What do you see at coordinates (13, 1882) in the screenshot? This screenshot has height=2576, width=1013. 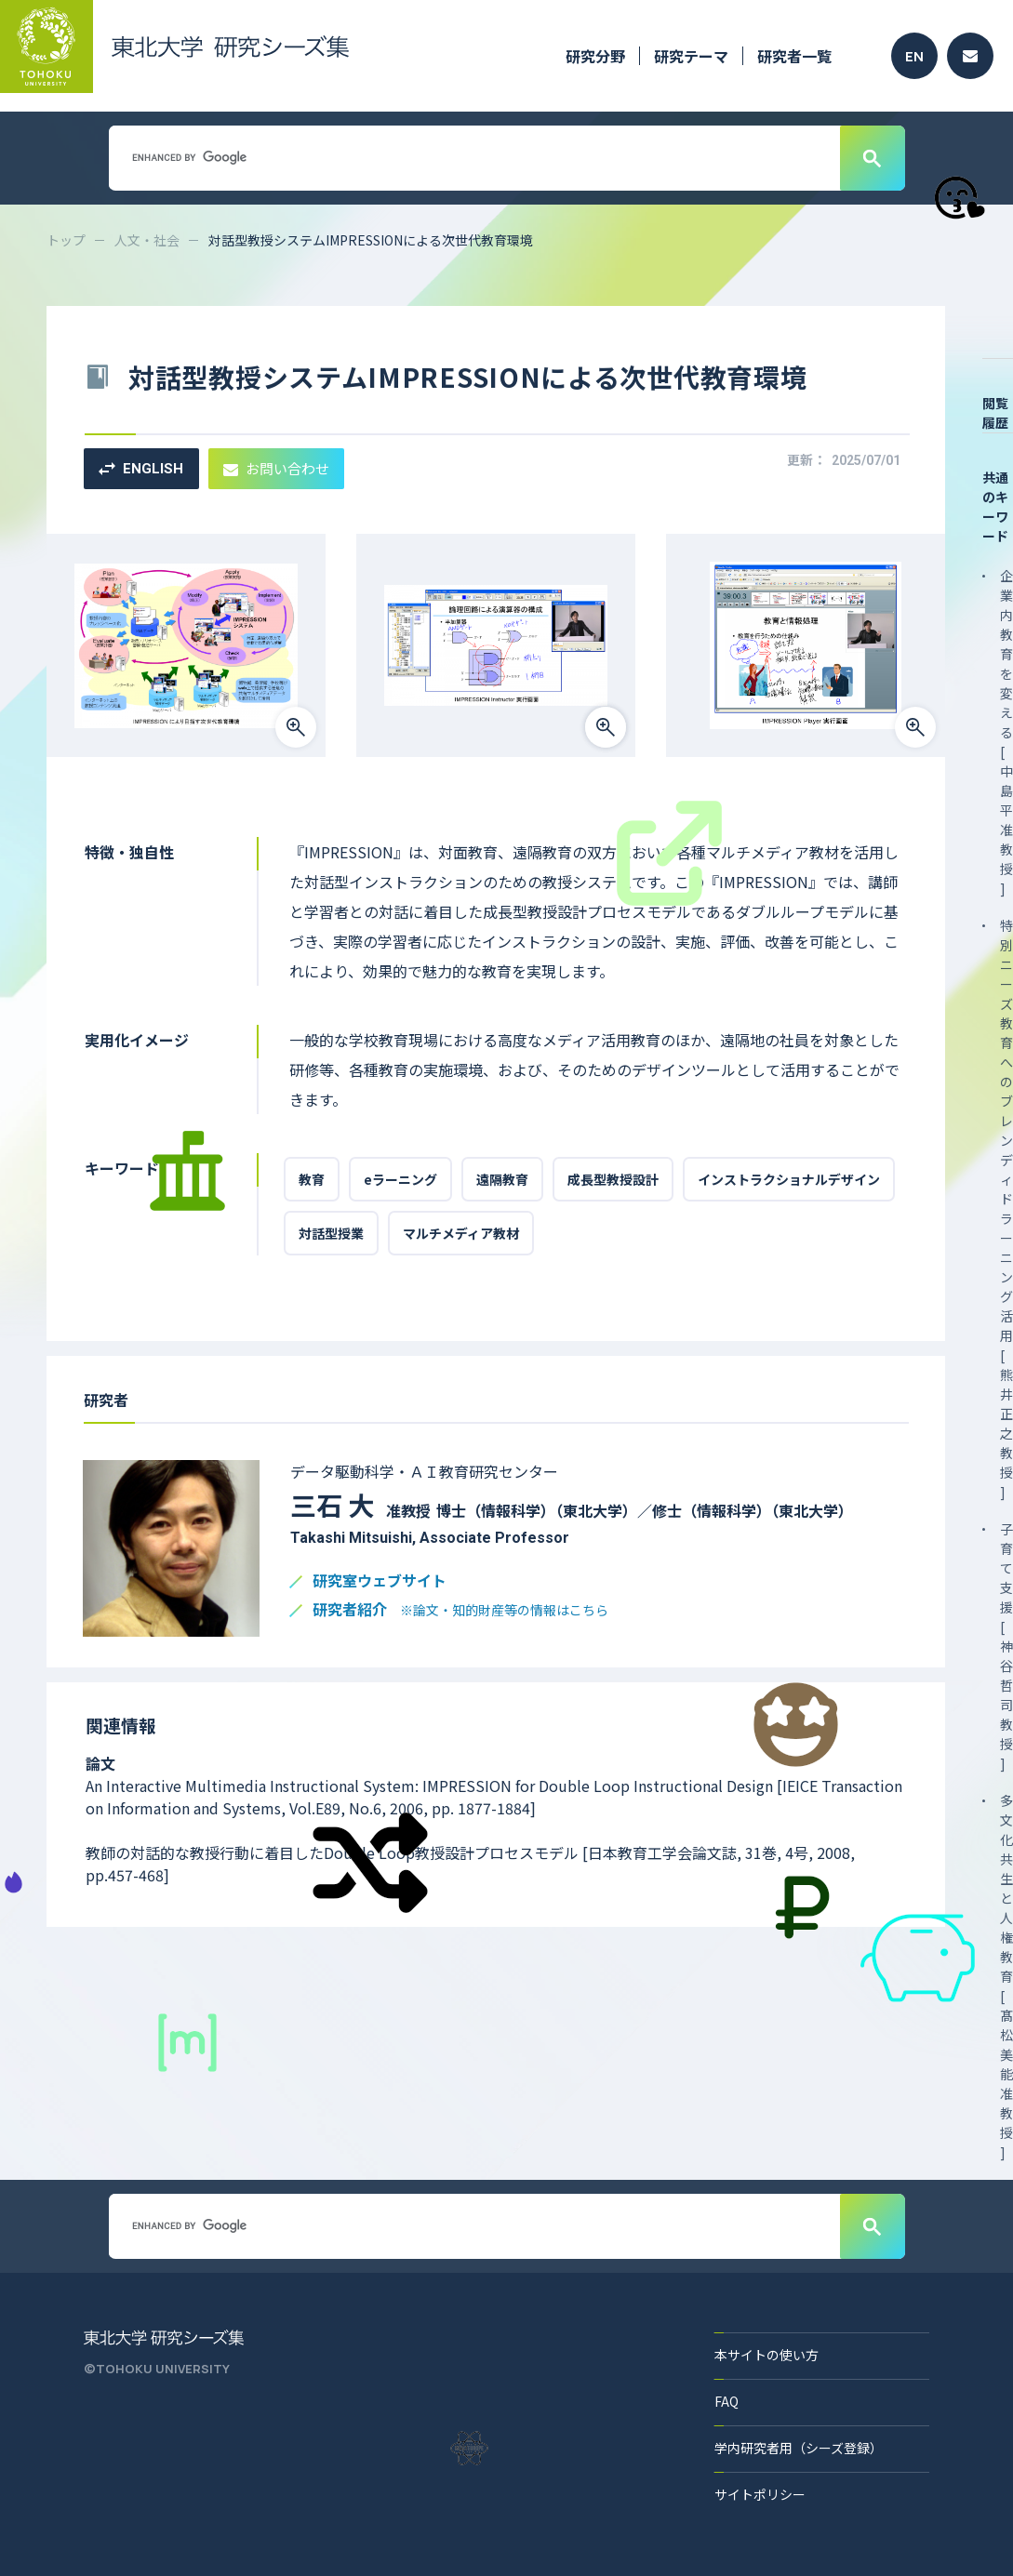 I see `indicates trending or hot content` at bounding box center [13, 1882].